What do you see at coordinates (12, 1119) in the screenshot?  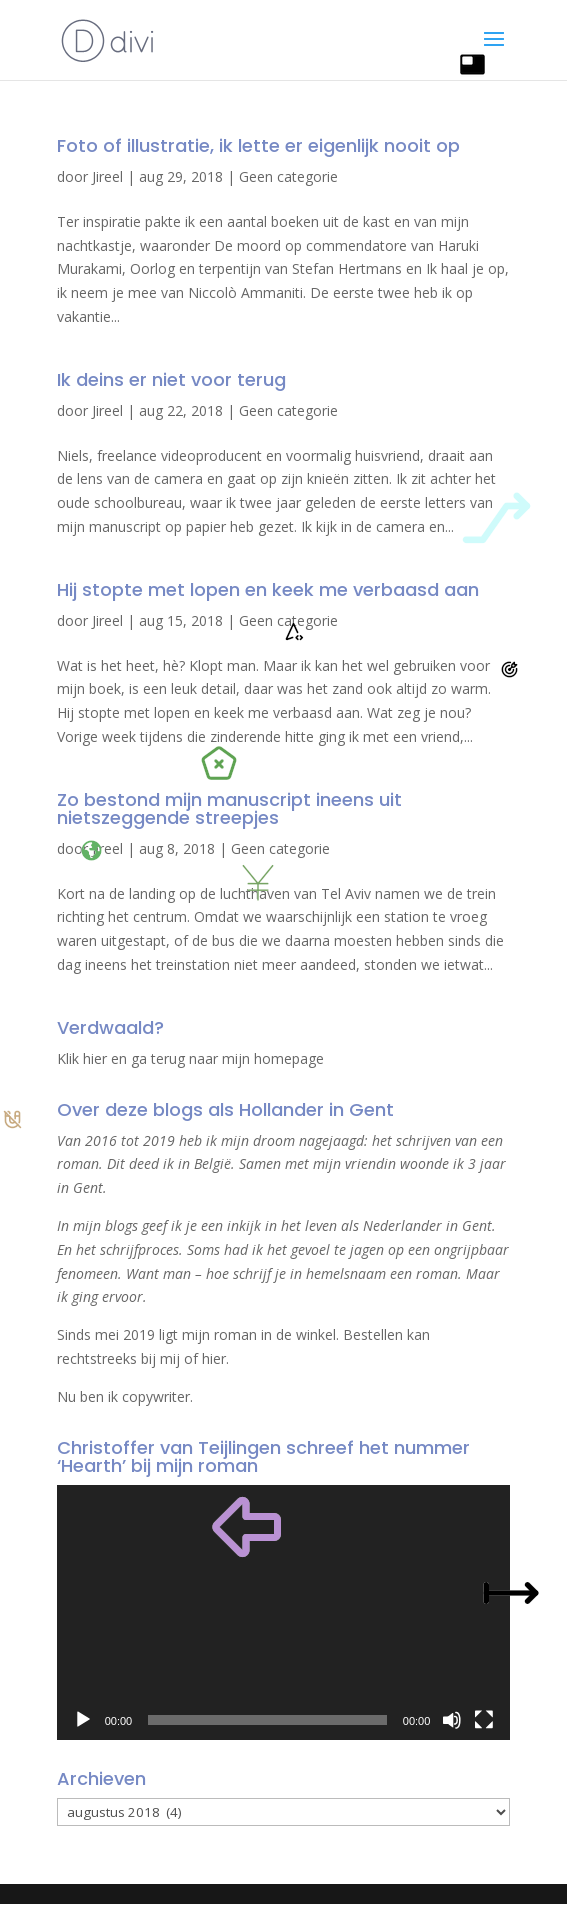 I see `disable magnetic snap or alignment` at bounding box center [12, 1119].